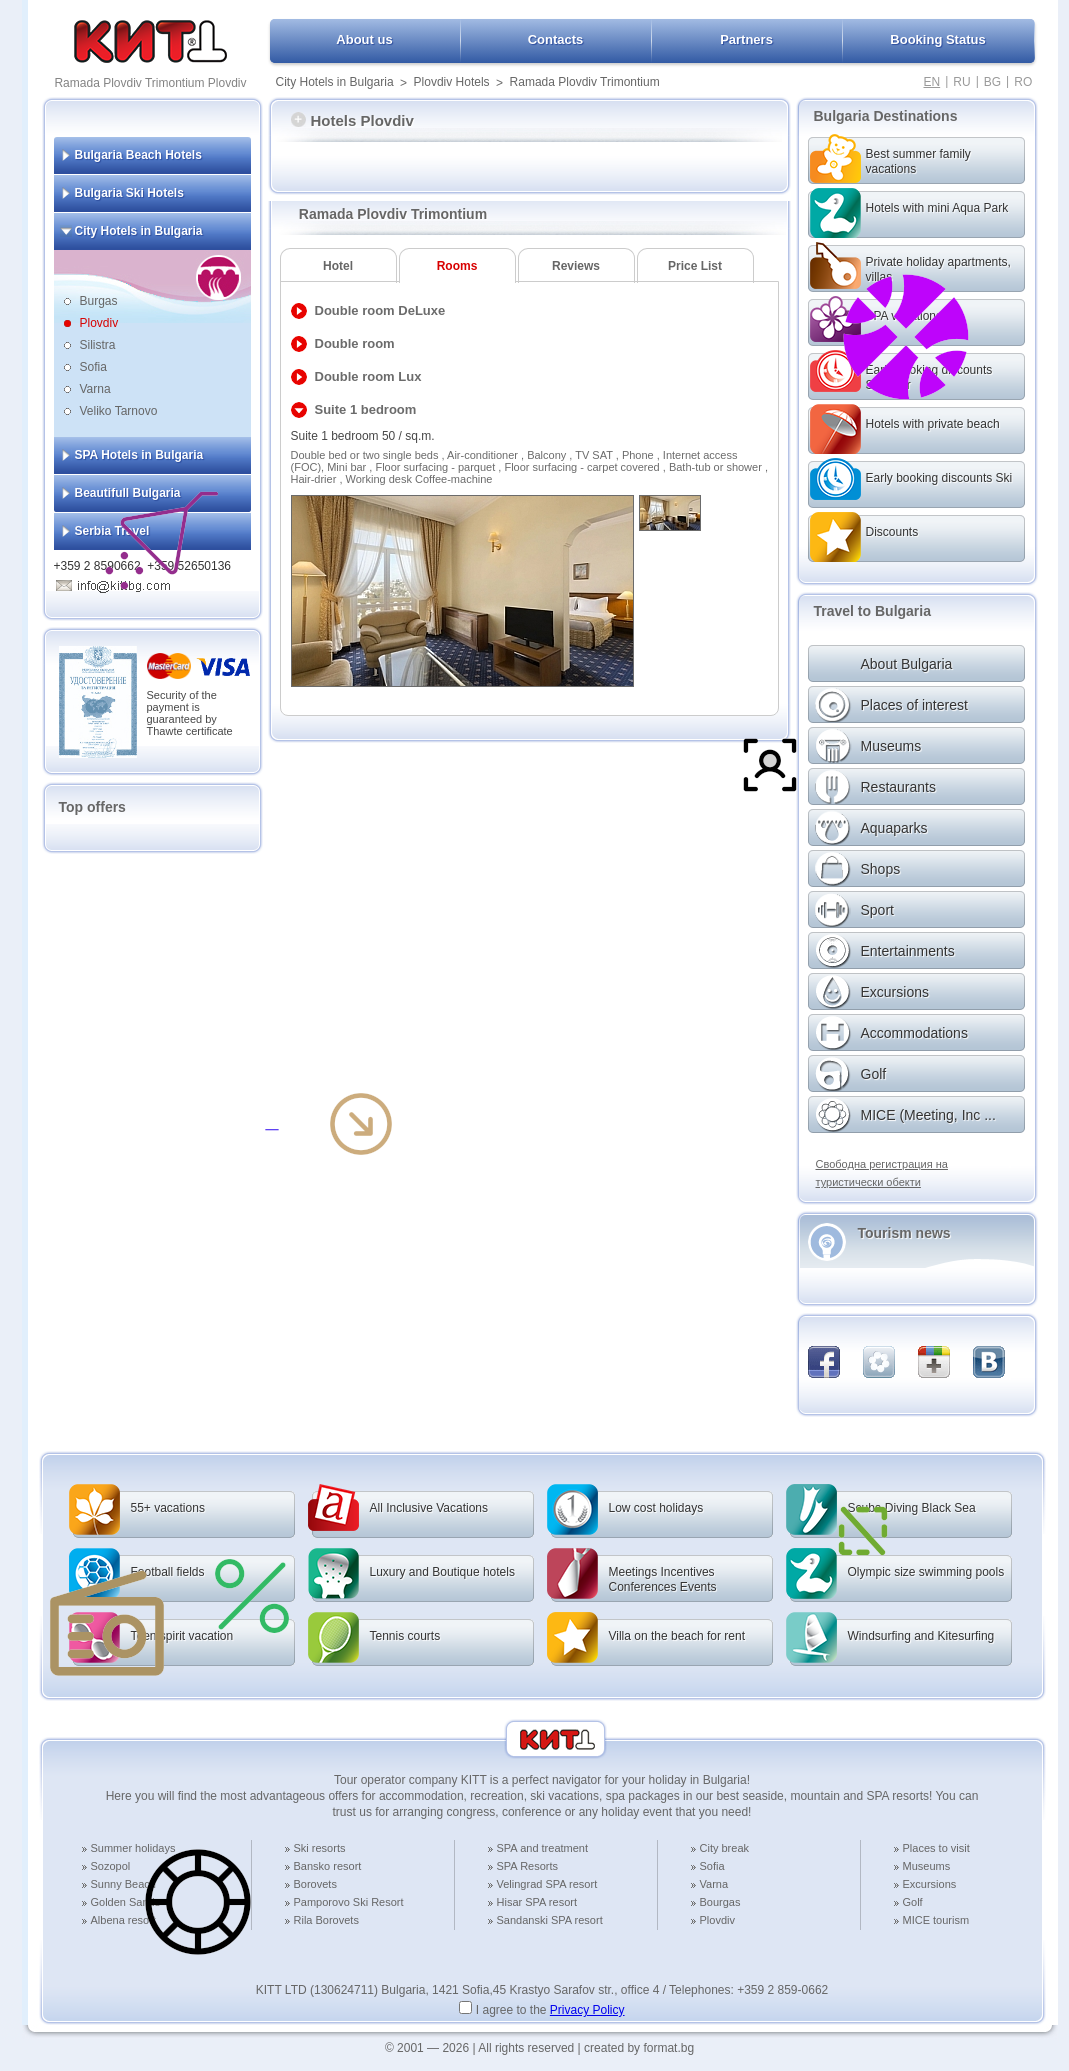  I want to click on disable selection mode, so click(863, 1531).